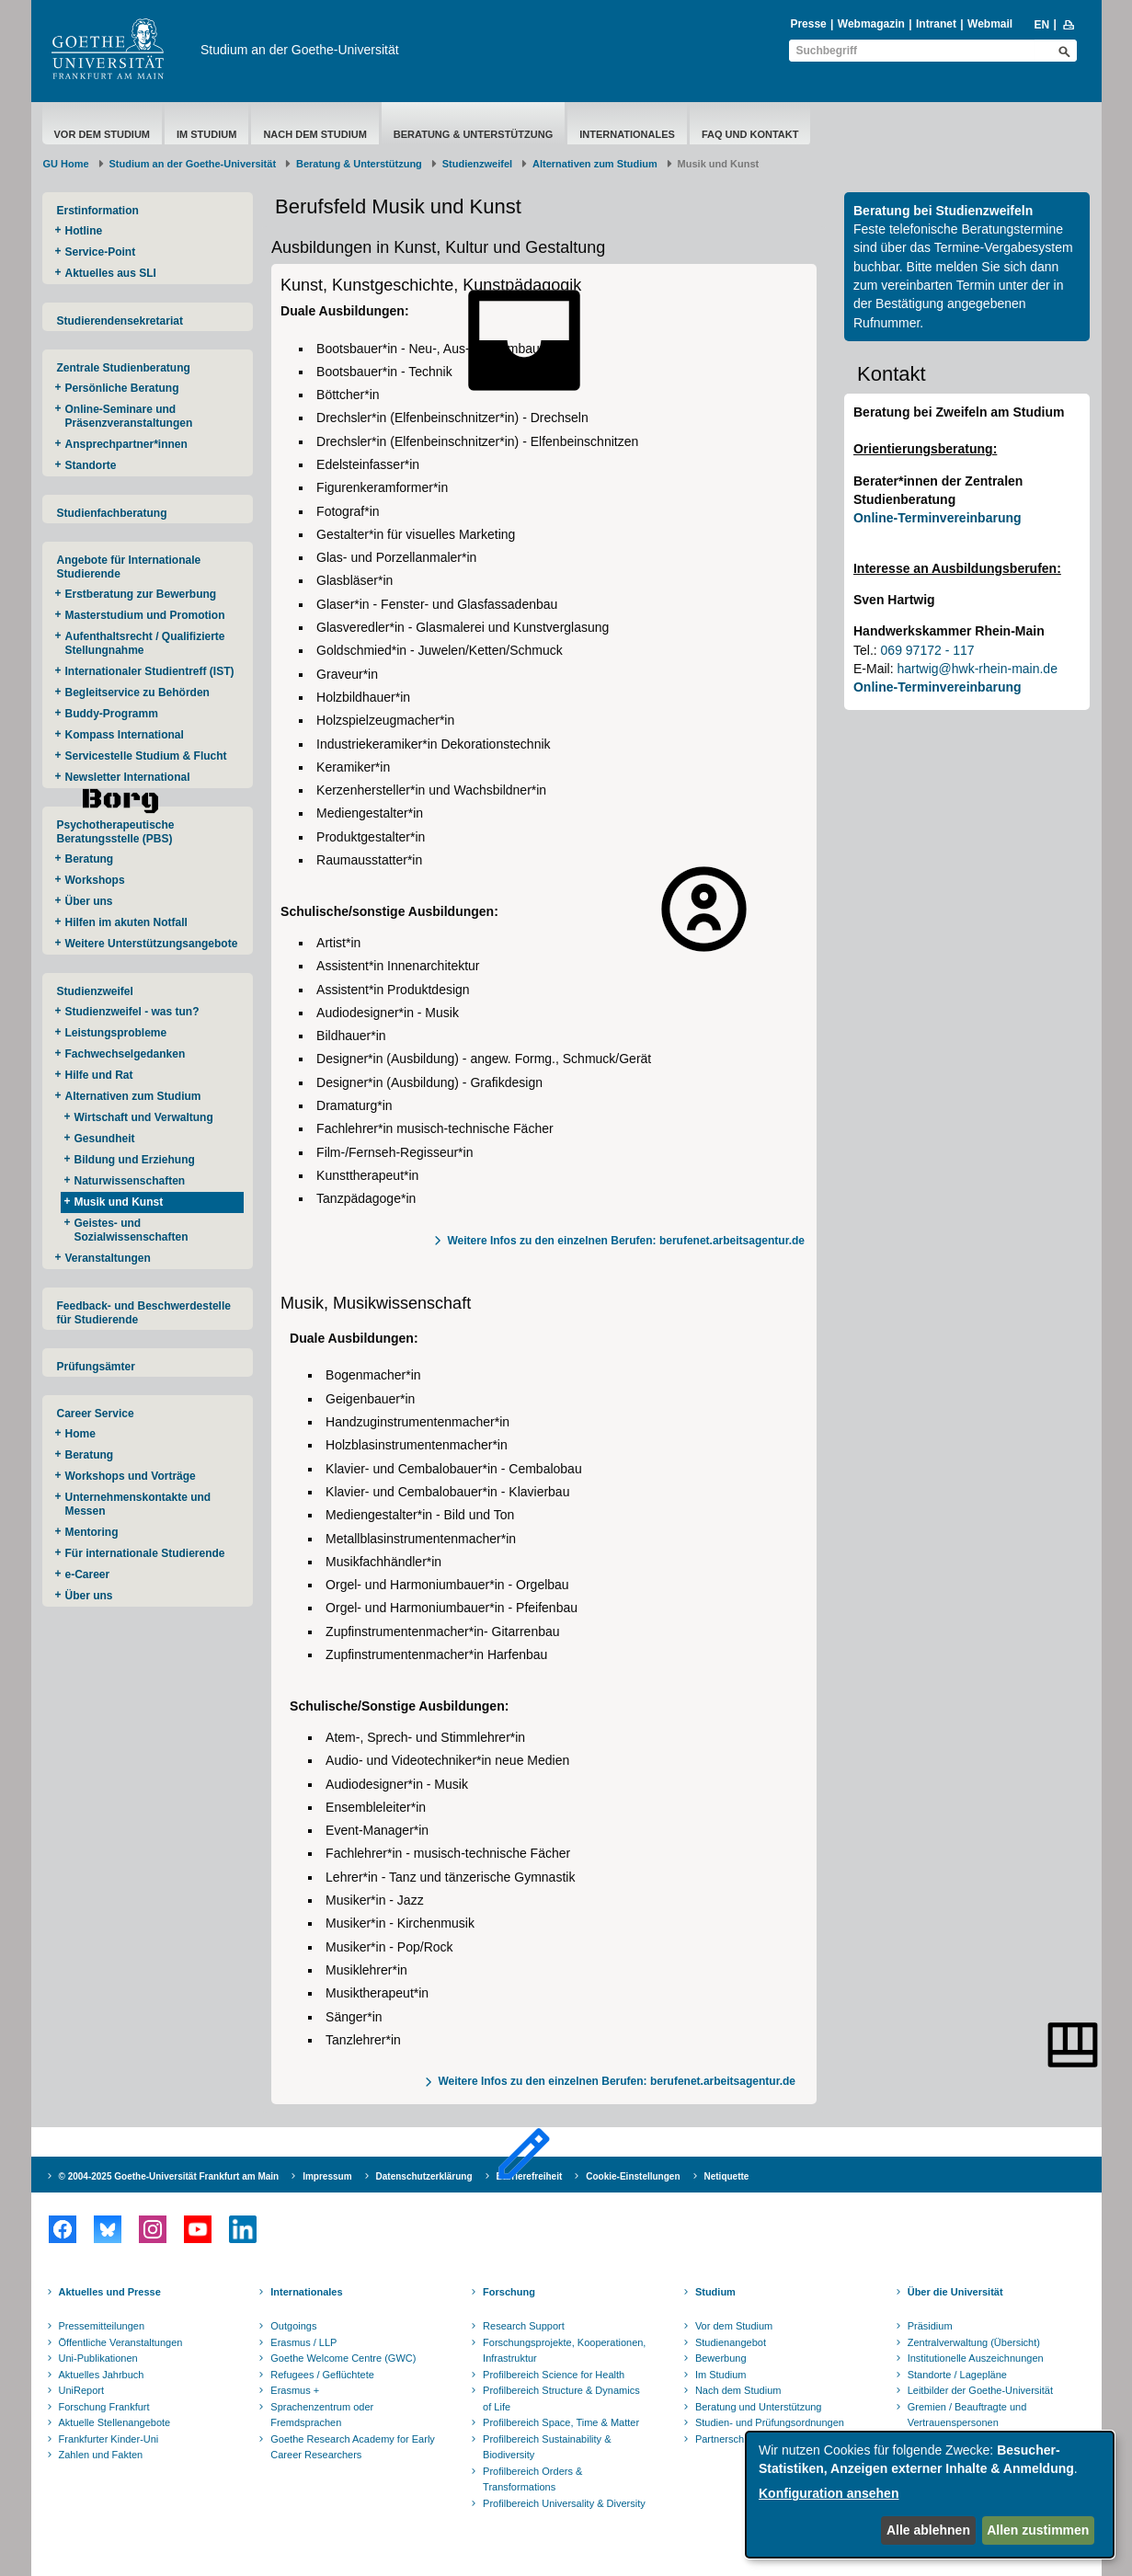 The width and height of the screenshot is (1132, 2576). I want to click on edit content or text, so click(524, 2154).